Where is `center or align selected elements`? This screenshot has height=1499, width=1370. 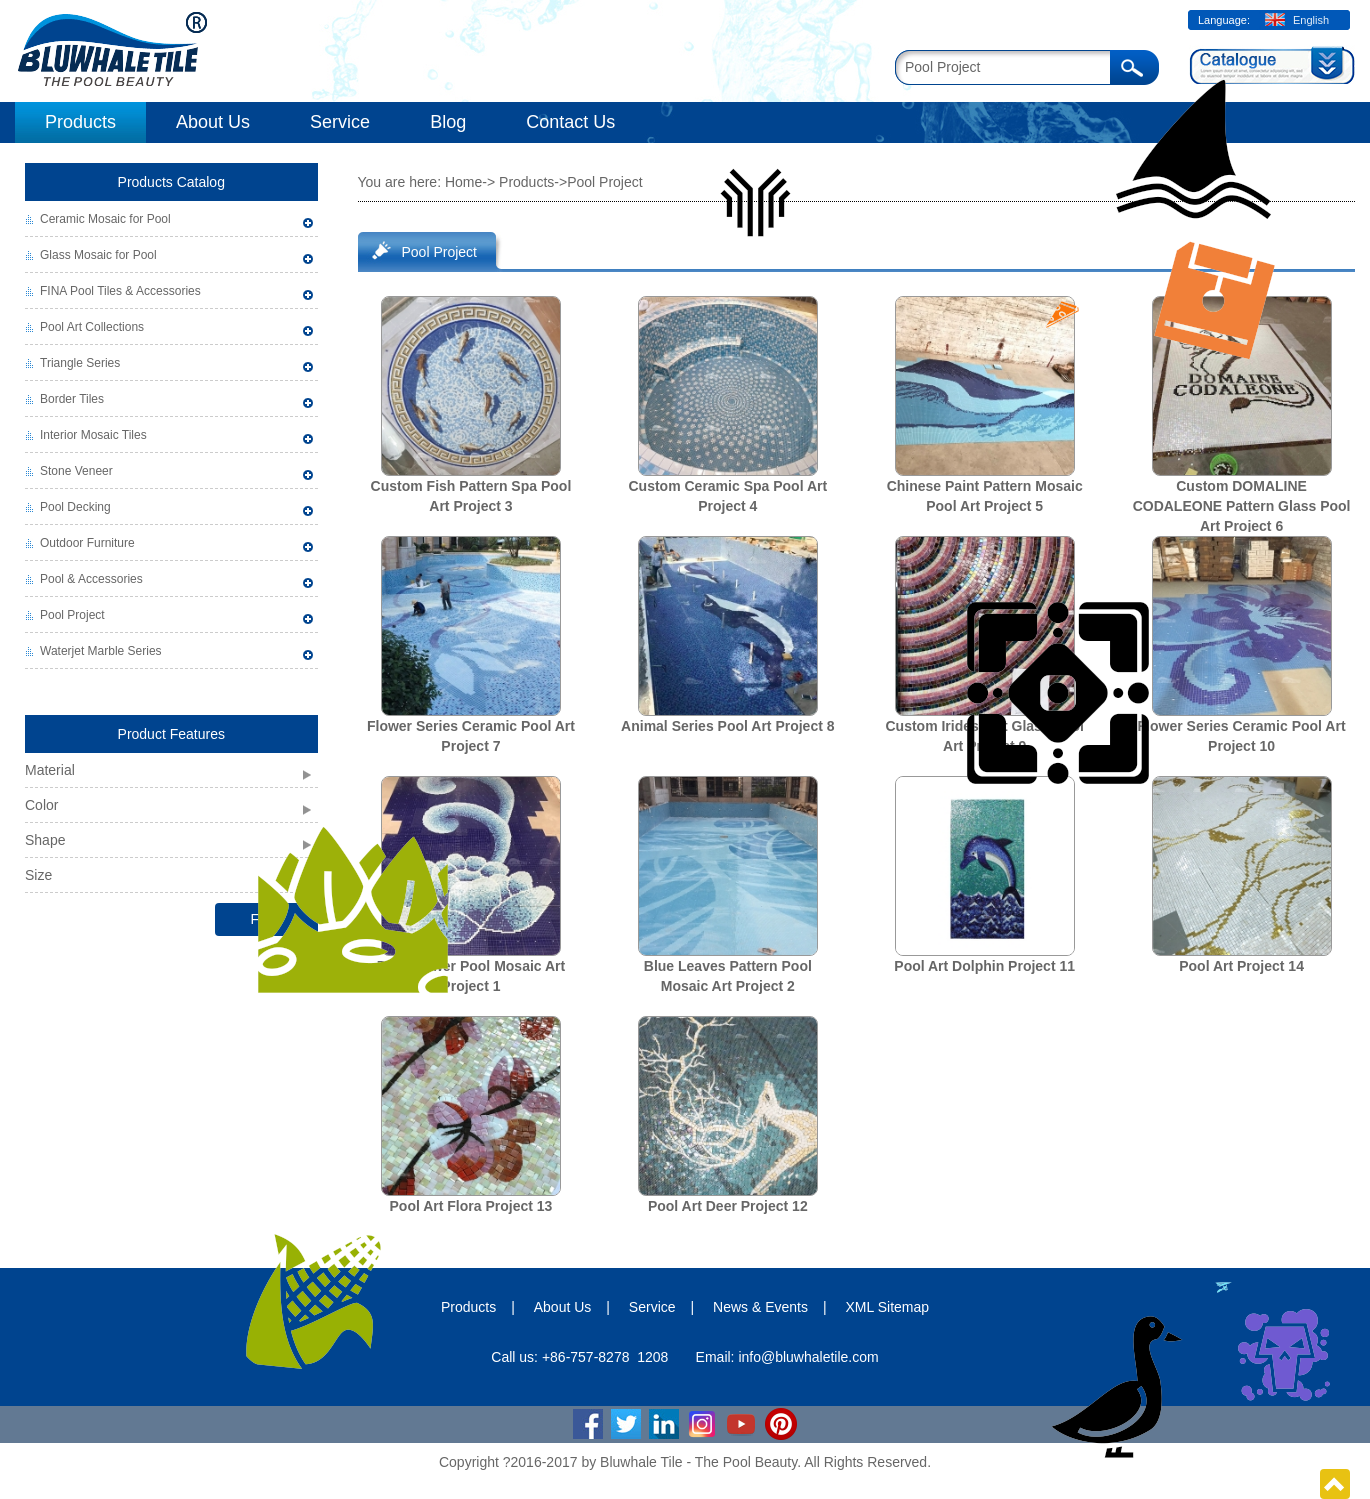
center or align selected elements is located at coordinates (1058, 693).